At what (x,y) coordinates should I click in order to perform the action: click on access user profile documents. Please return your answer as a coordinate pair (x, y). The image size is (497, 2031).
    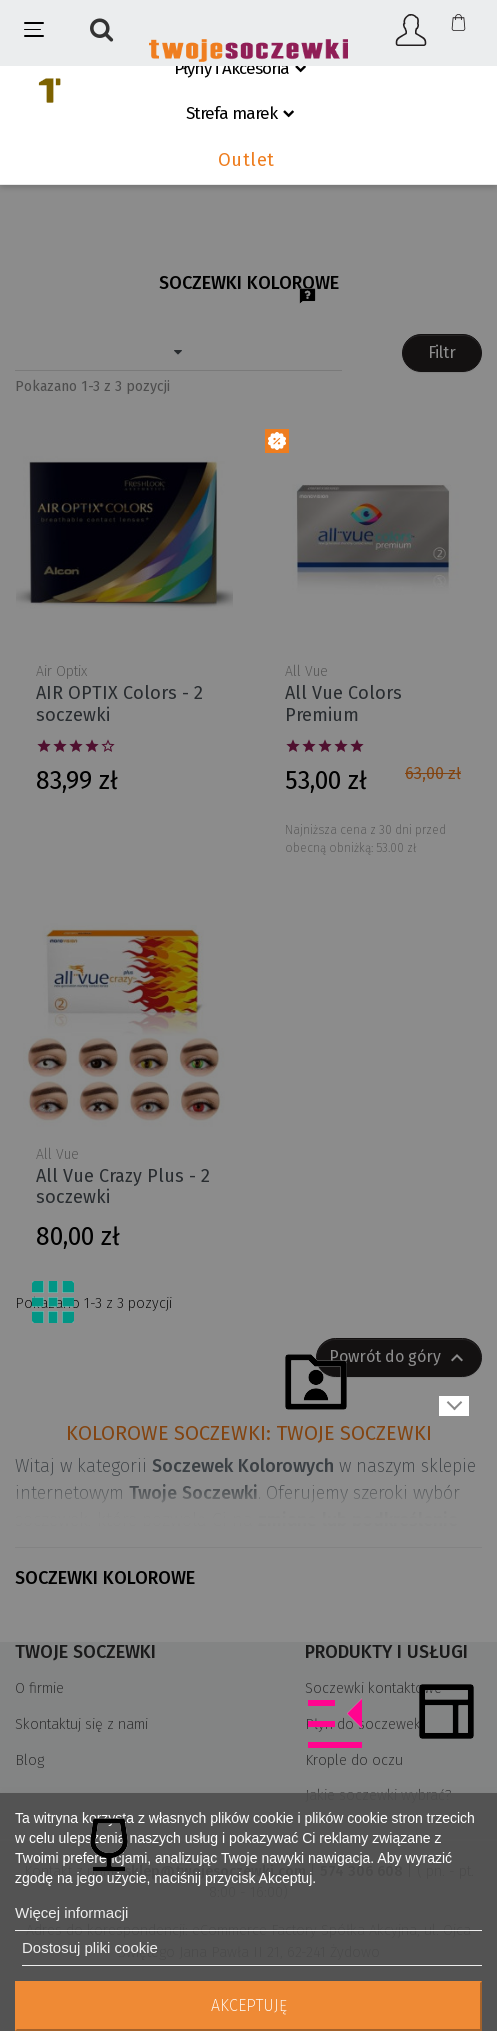
    Looking at the image, I should click on (316, 1382).